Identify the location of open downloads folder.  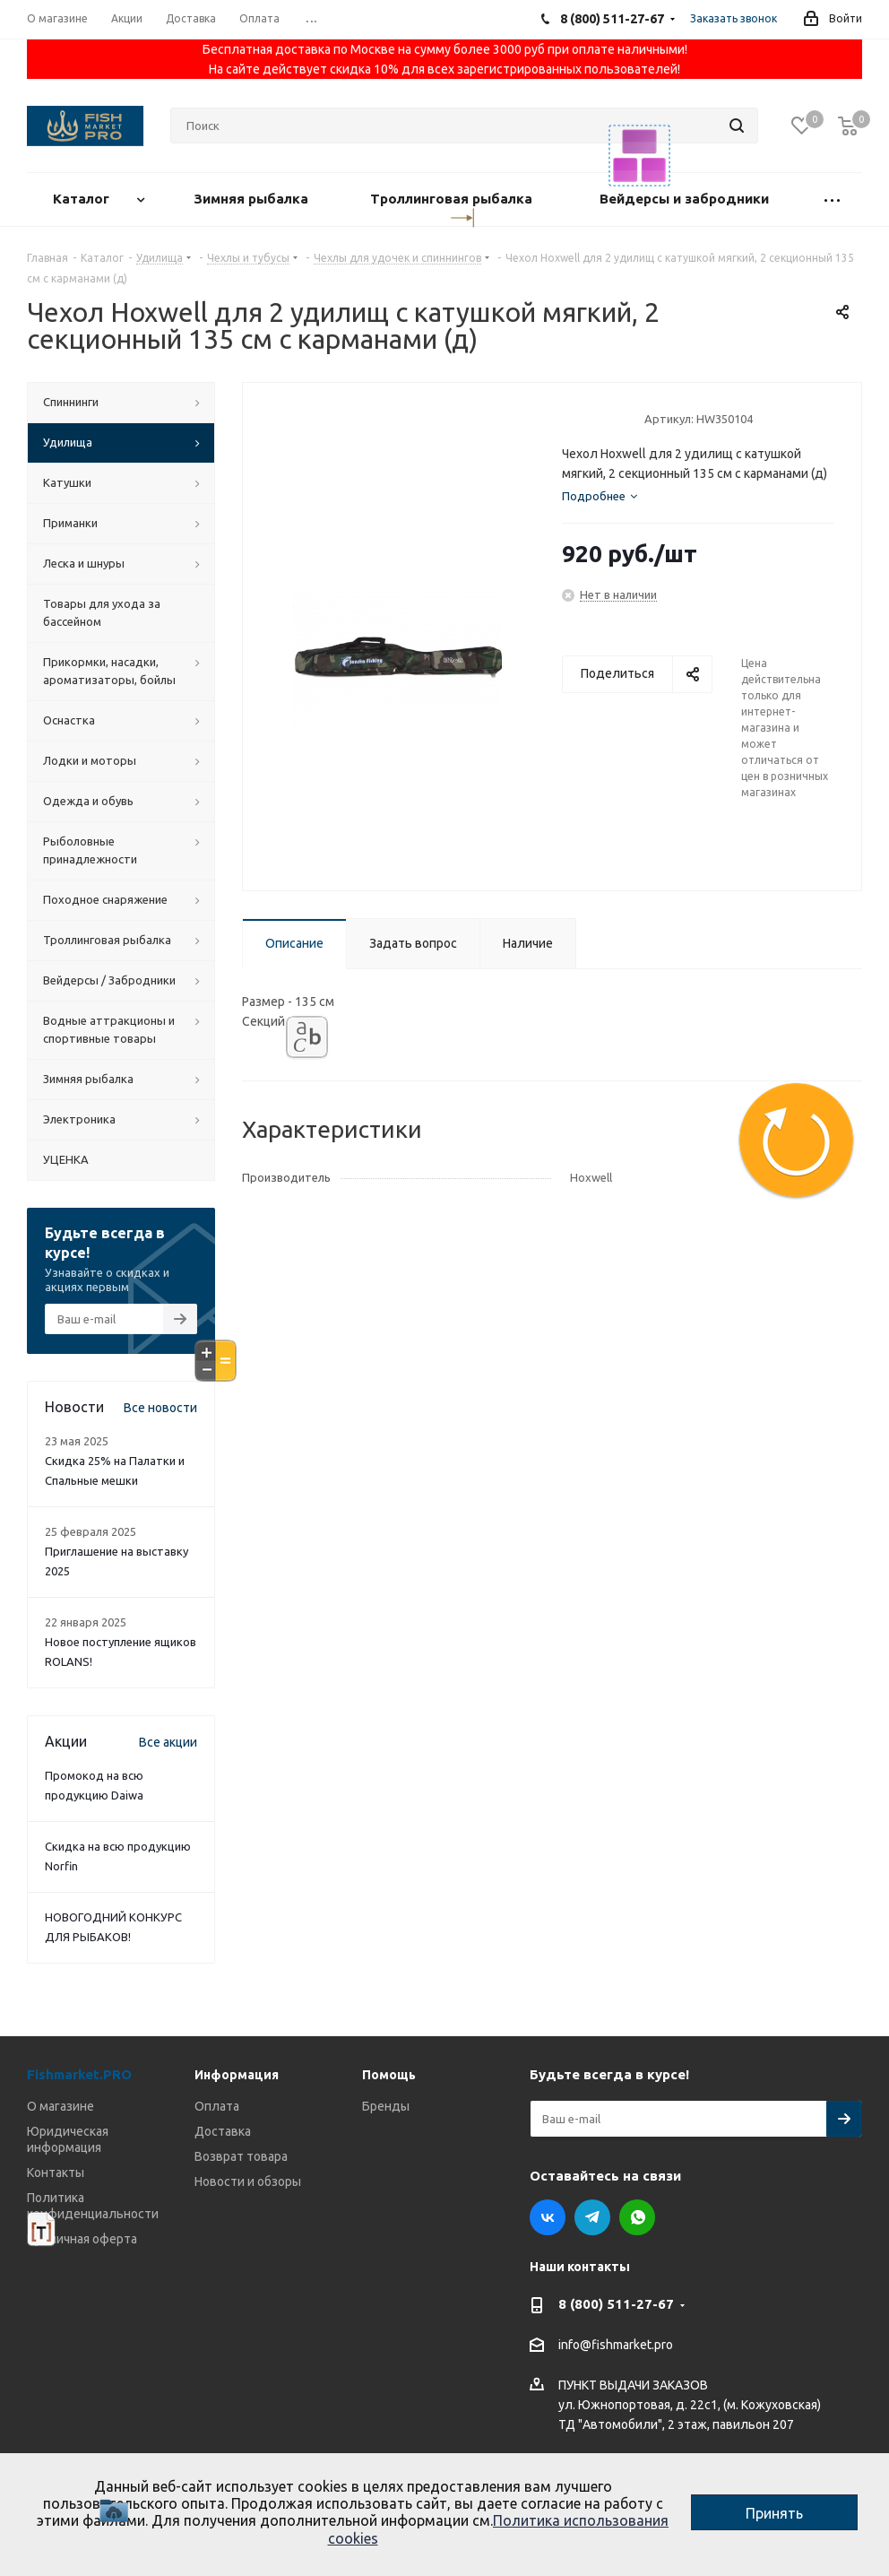
(114, 2511).